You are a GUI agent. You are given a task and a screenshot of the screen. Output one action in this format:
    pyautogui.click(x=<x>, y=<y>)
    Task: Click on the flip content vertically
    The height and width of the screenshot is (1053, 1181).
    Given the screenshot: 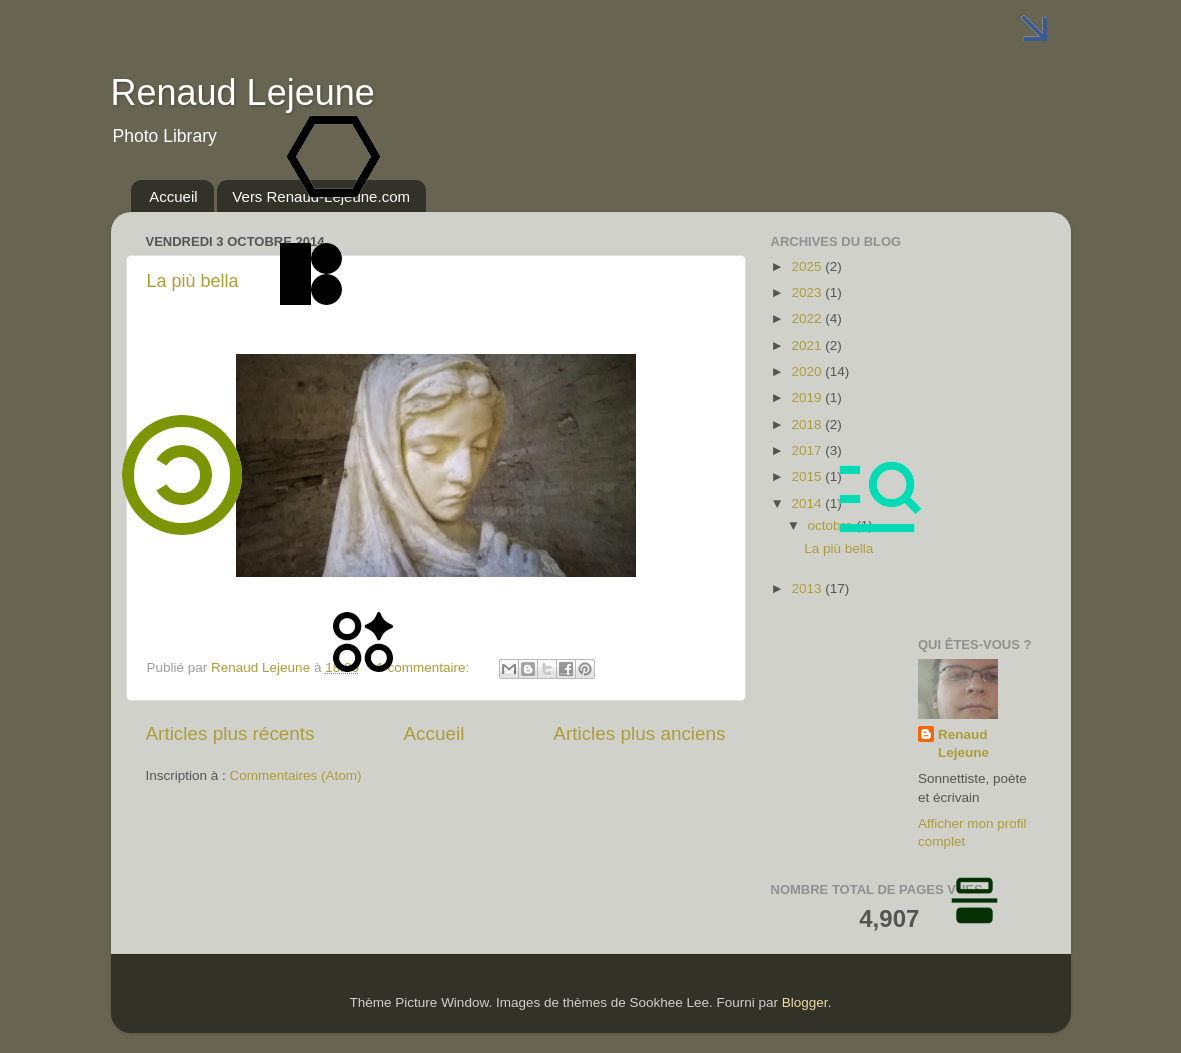 What is the action you would take?
    pyautogui.click(x=974, y=900)
    